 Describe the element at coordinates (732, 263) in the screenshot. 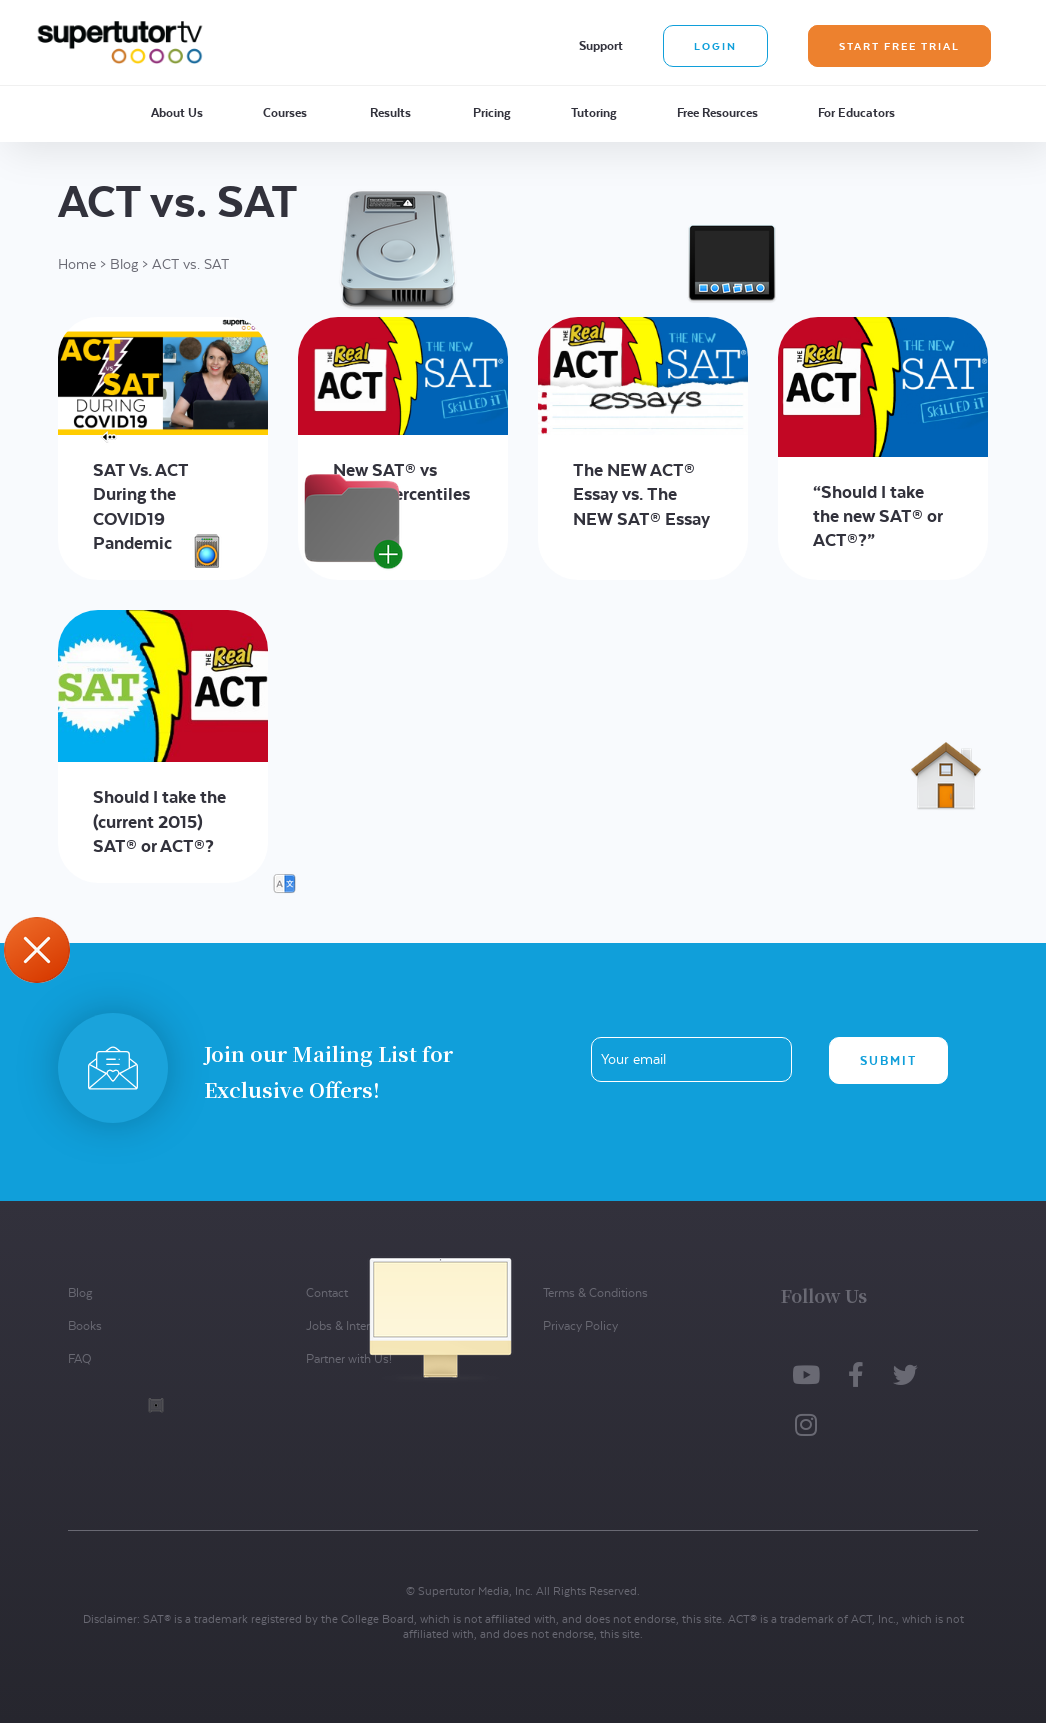

I see `access the dock settings or preferences` at that location.